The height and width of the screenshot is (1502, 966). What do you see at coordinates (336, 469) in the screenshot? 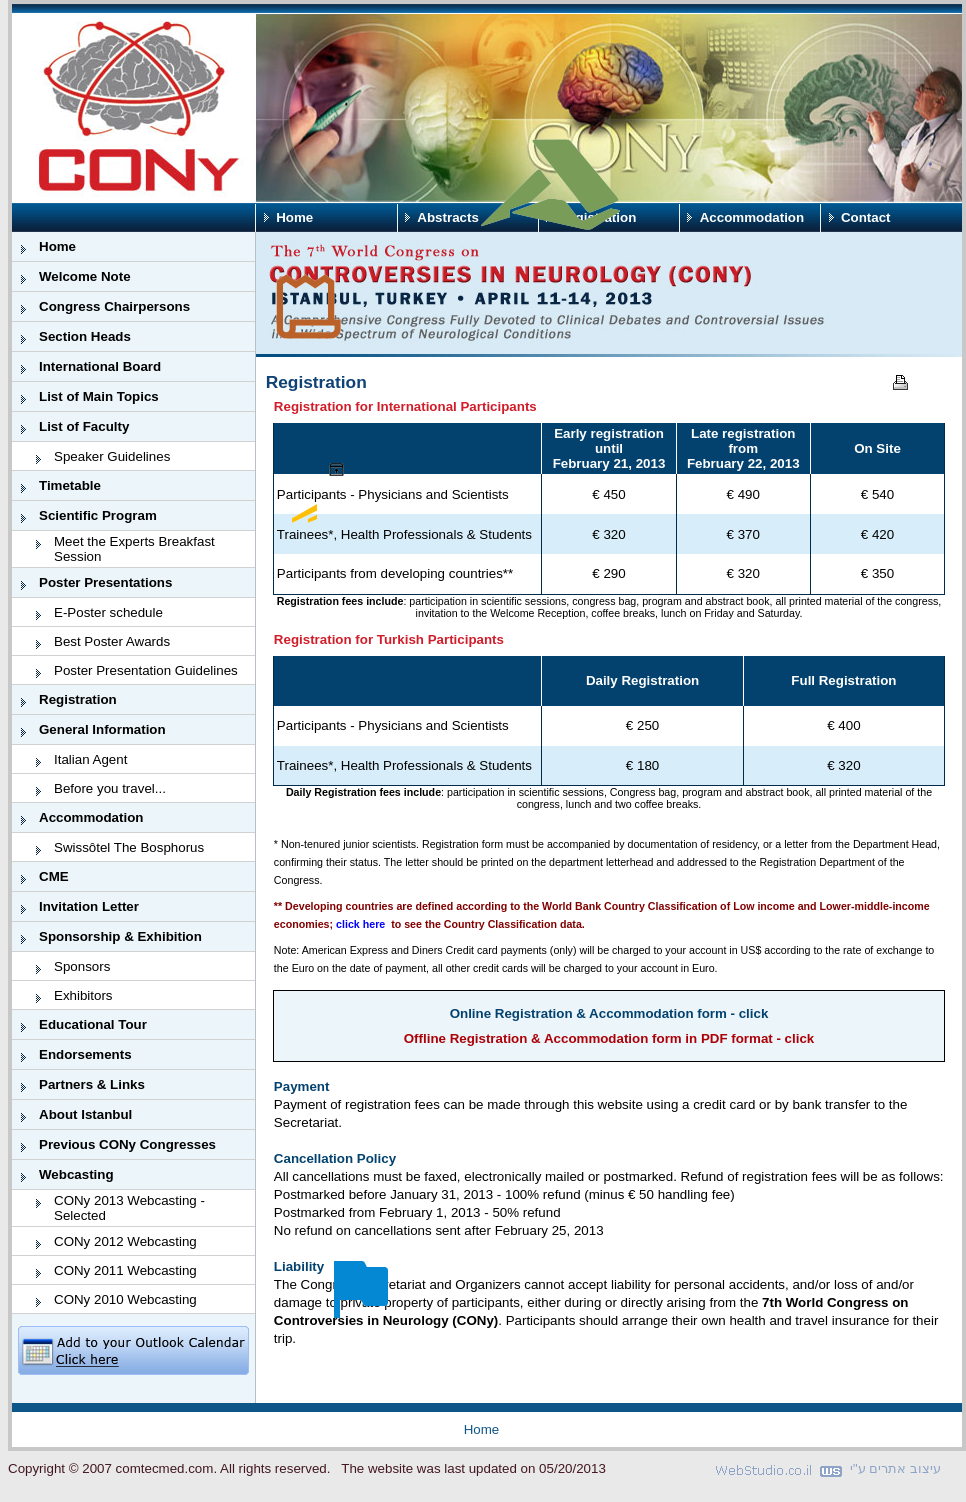
I see `unarchive a message or item from inbox` at bounding box center [336, 469].